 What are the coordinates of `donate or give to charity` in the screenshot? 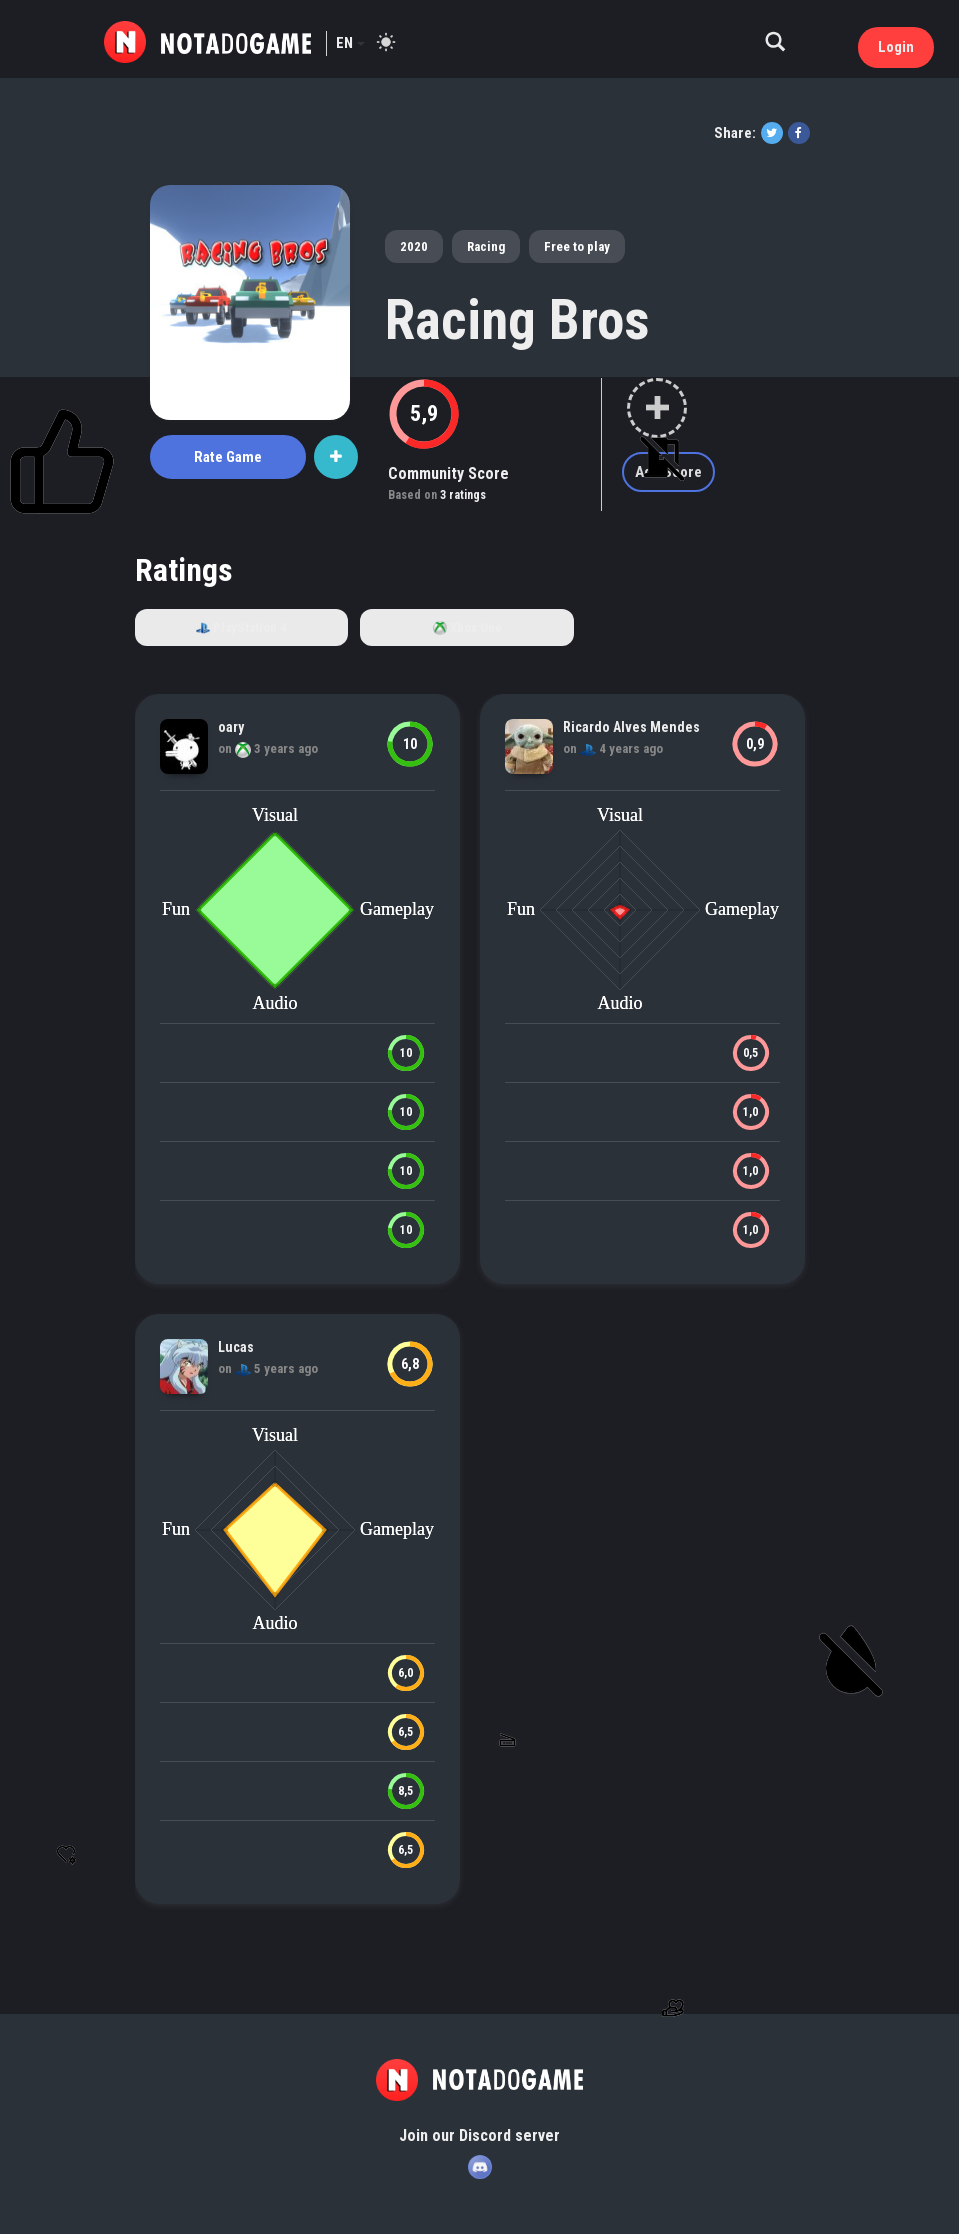 It's located at (673, 2008).